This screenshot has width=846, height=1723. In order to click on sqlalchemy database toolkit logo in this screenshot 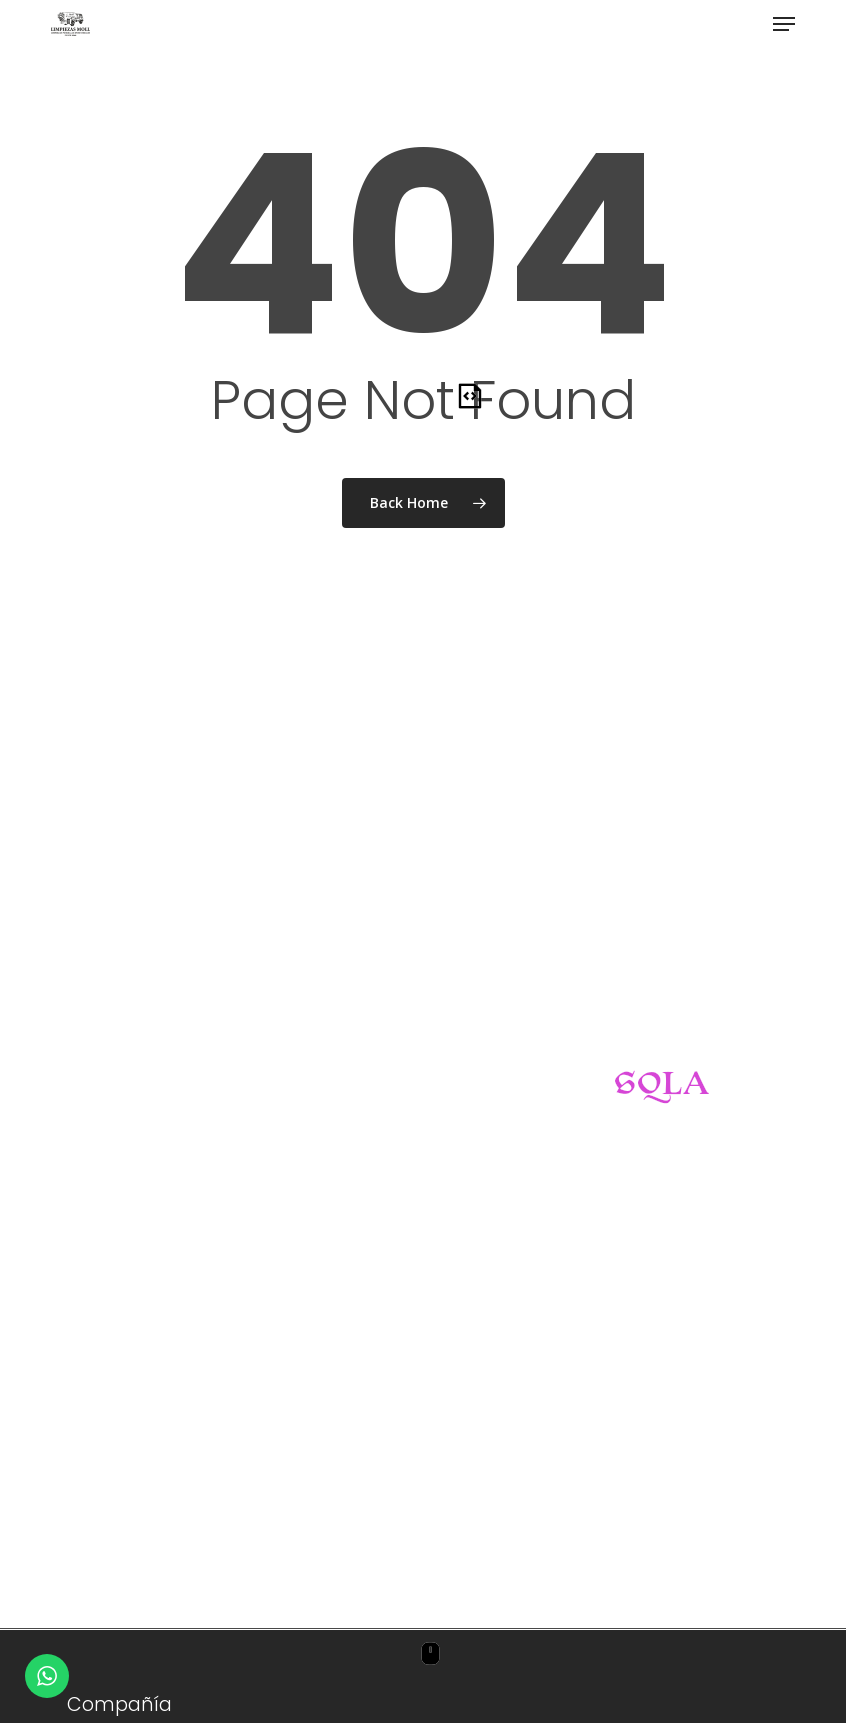, I will do `click(662, 1087)`.